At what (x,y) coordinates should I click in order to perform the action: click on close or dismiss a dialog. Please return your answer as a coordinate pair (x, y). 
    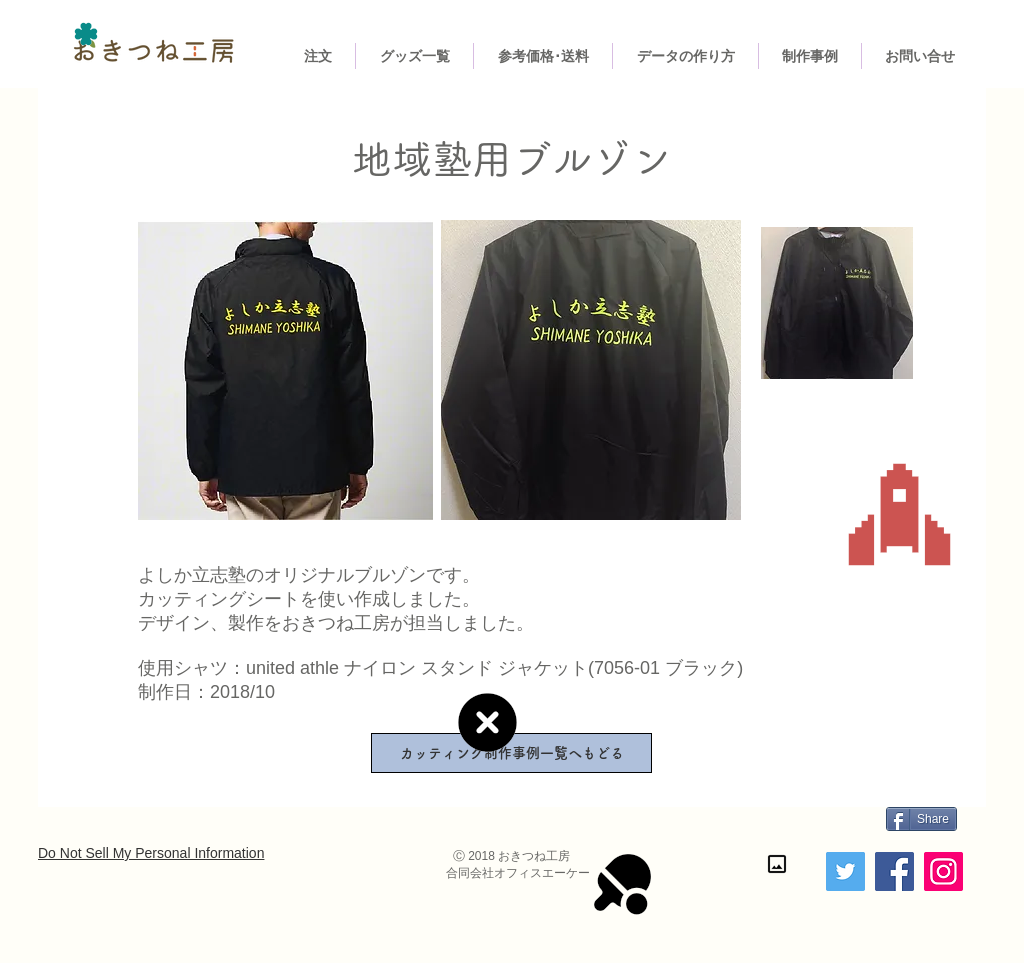
    Looking at the image, I should click on (487, 722).